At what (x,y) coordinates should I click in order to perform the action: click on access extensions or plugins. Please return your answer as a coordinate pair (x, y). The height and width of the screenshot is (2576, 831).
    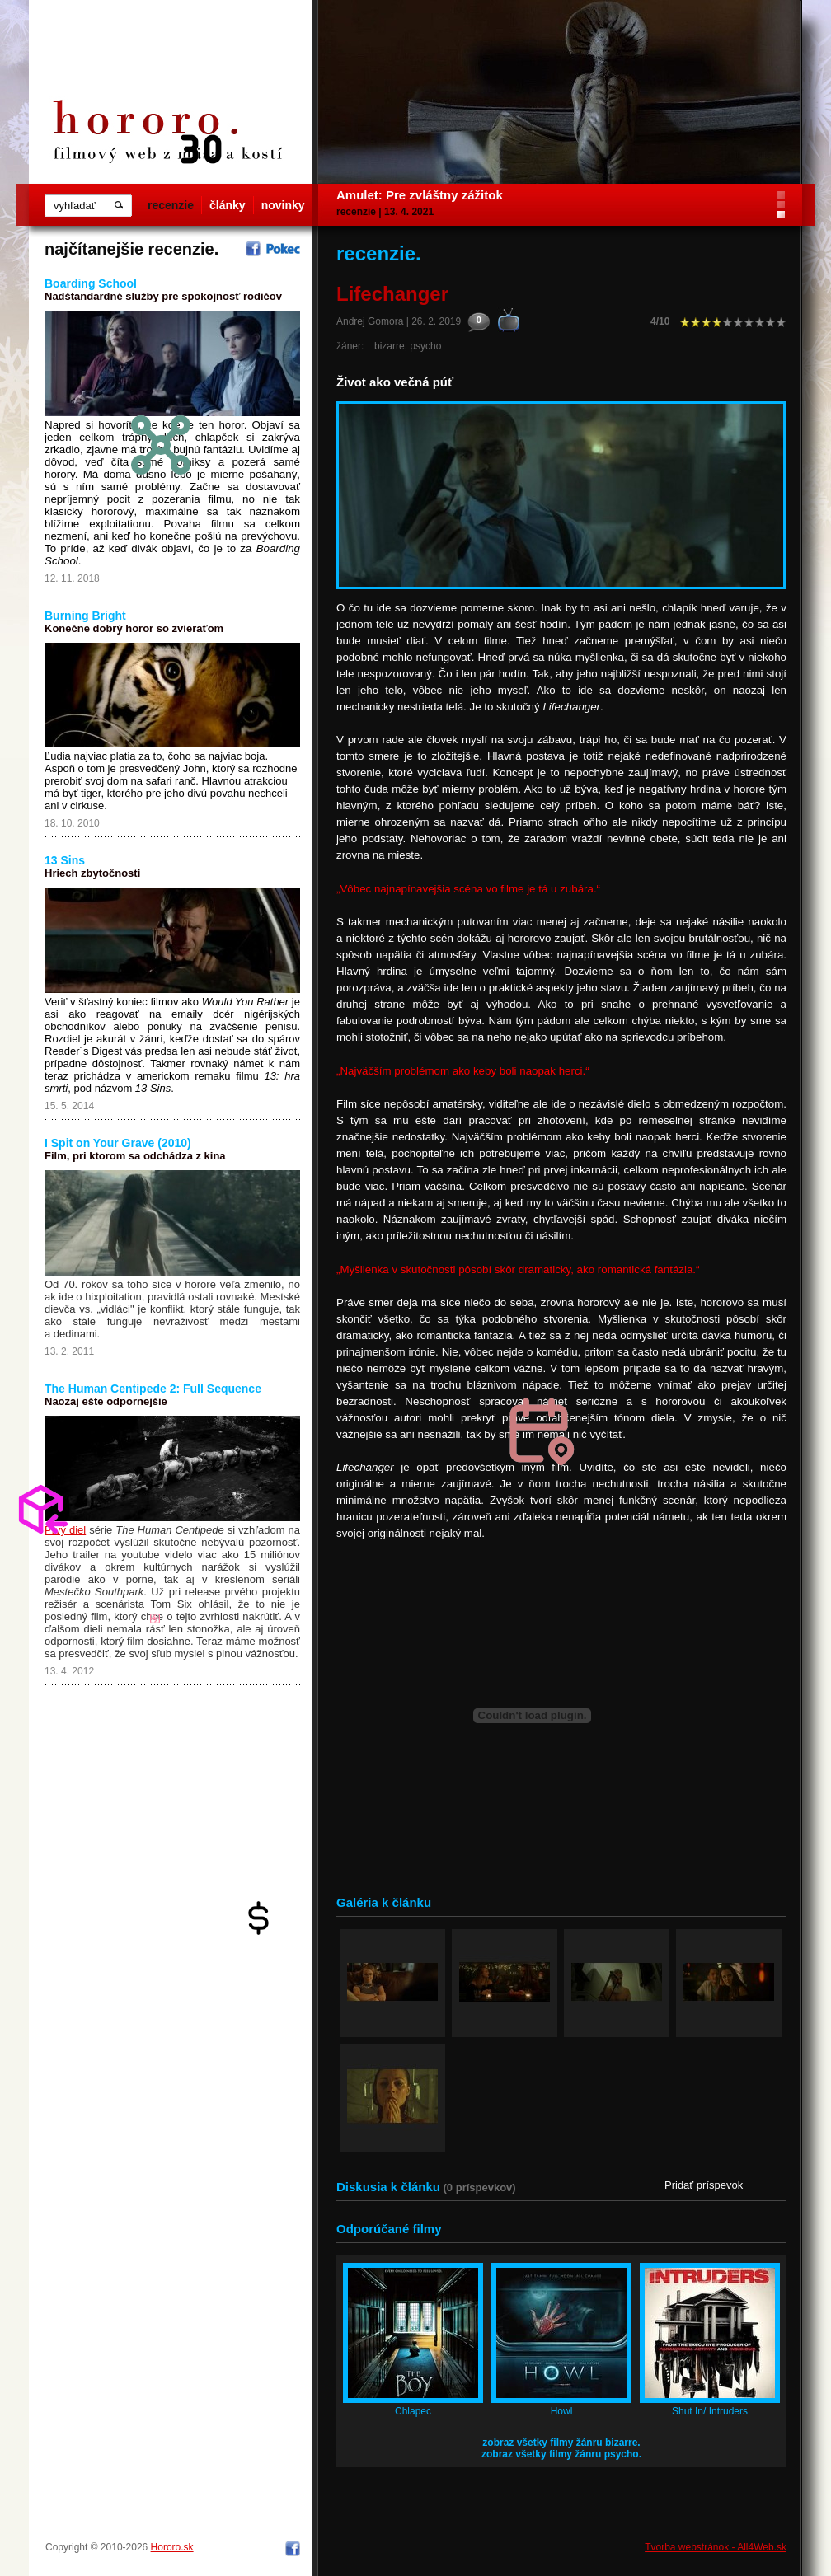
    Looking at the image, I should click on (155, 1618).